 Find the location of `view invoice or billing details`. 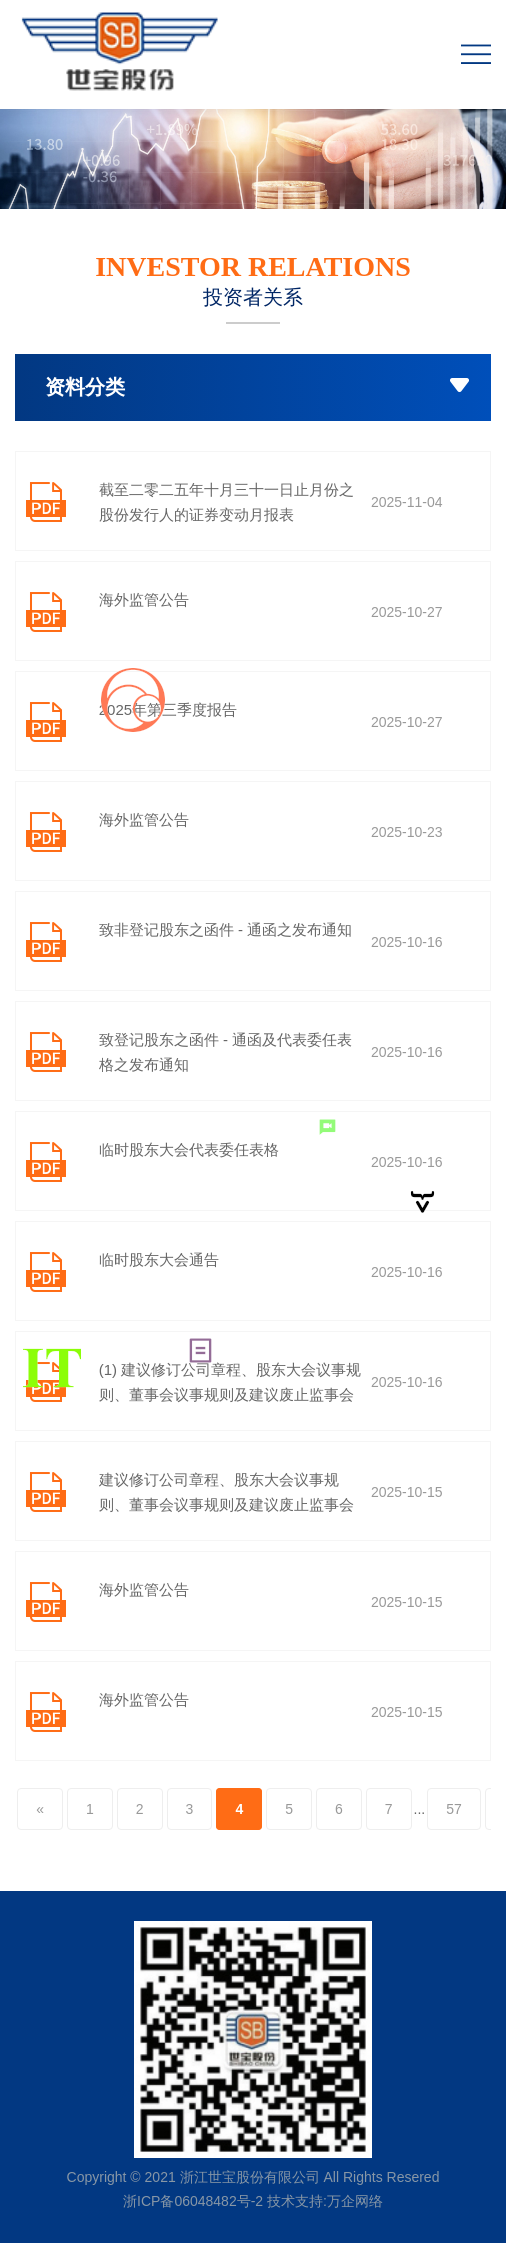

view invoice or billing details is located at coordinates (200, 1350).